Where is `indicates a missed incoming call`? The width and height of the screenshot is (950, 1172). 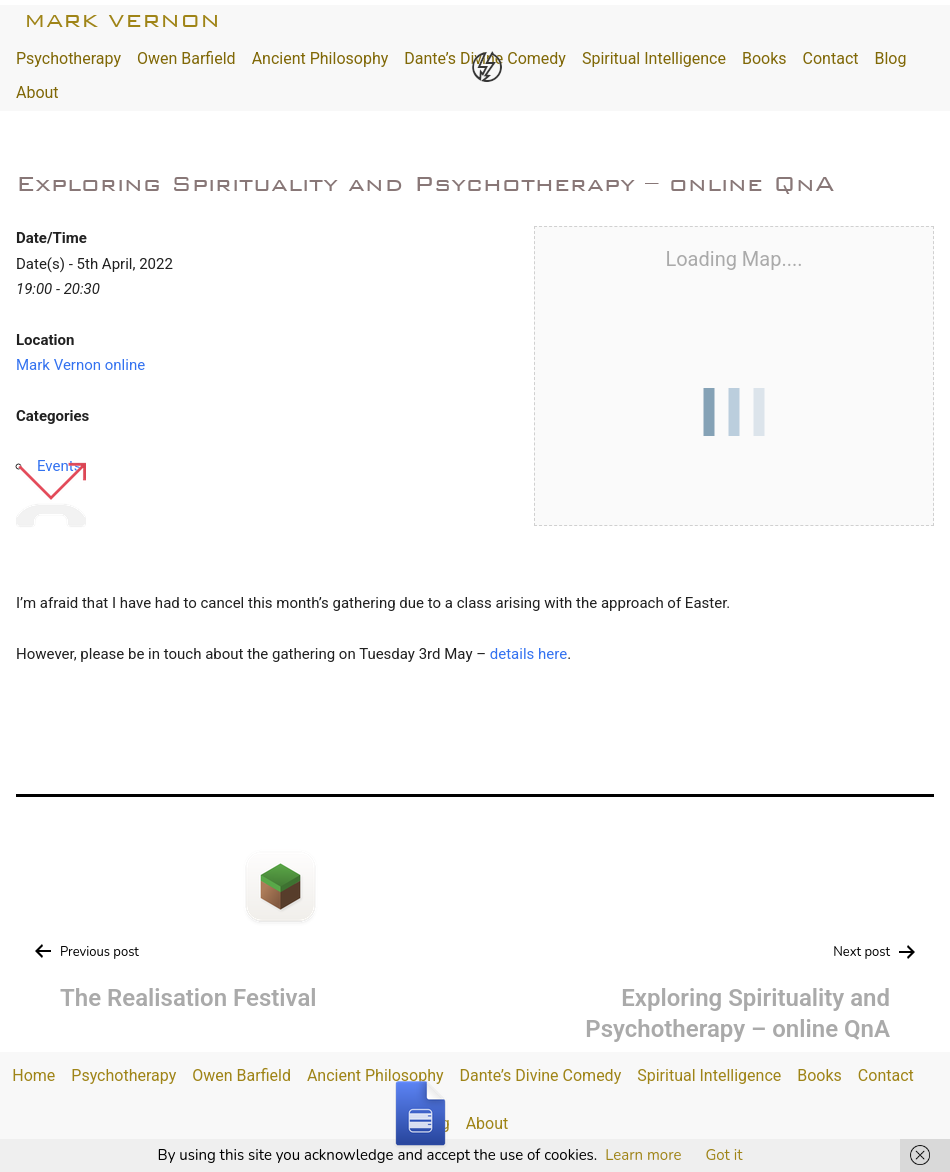 indicates a missed incoming call is located at coordinates (51, 495).